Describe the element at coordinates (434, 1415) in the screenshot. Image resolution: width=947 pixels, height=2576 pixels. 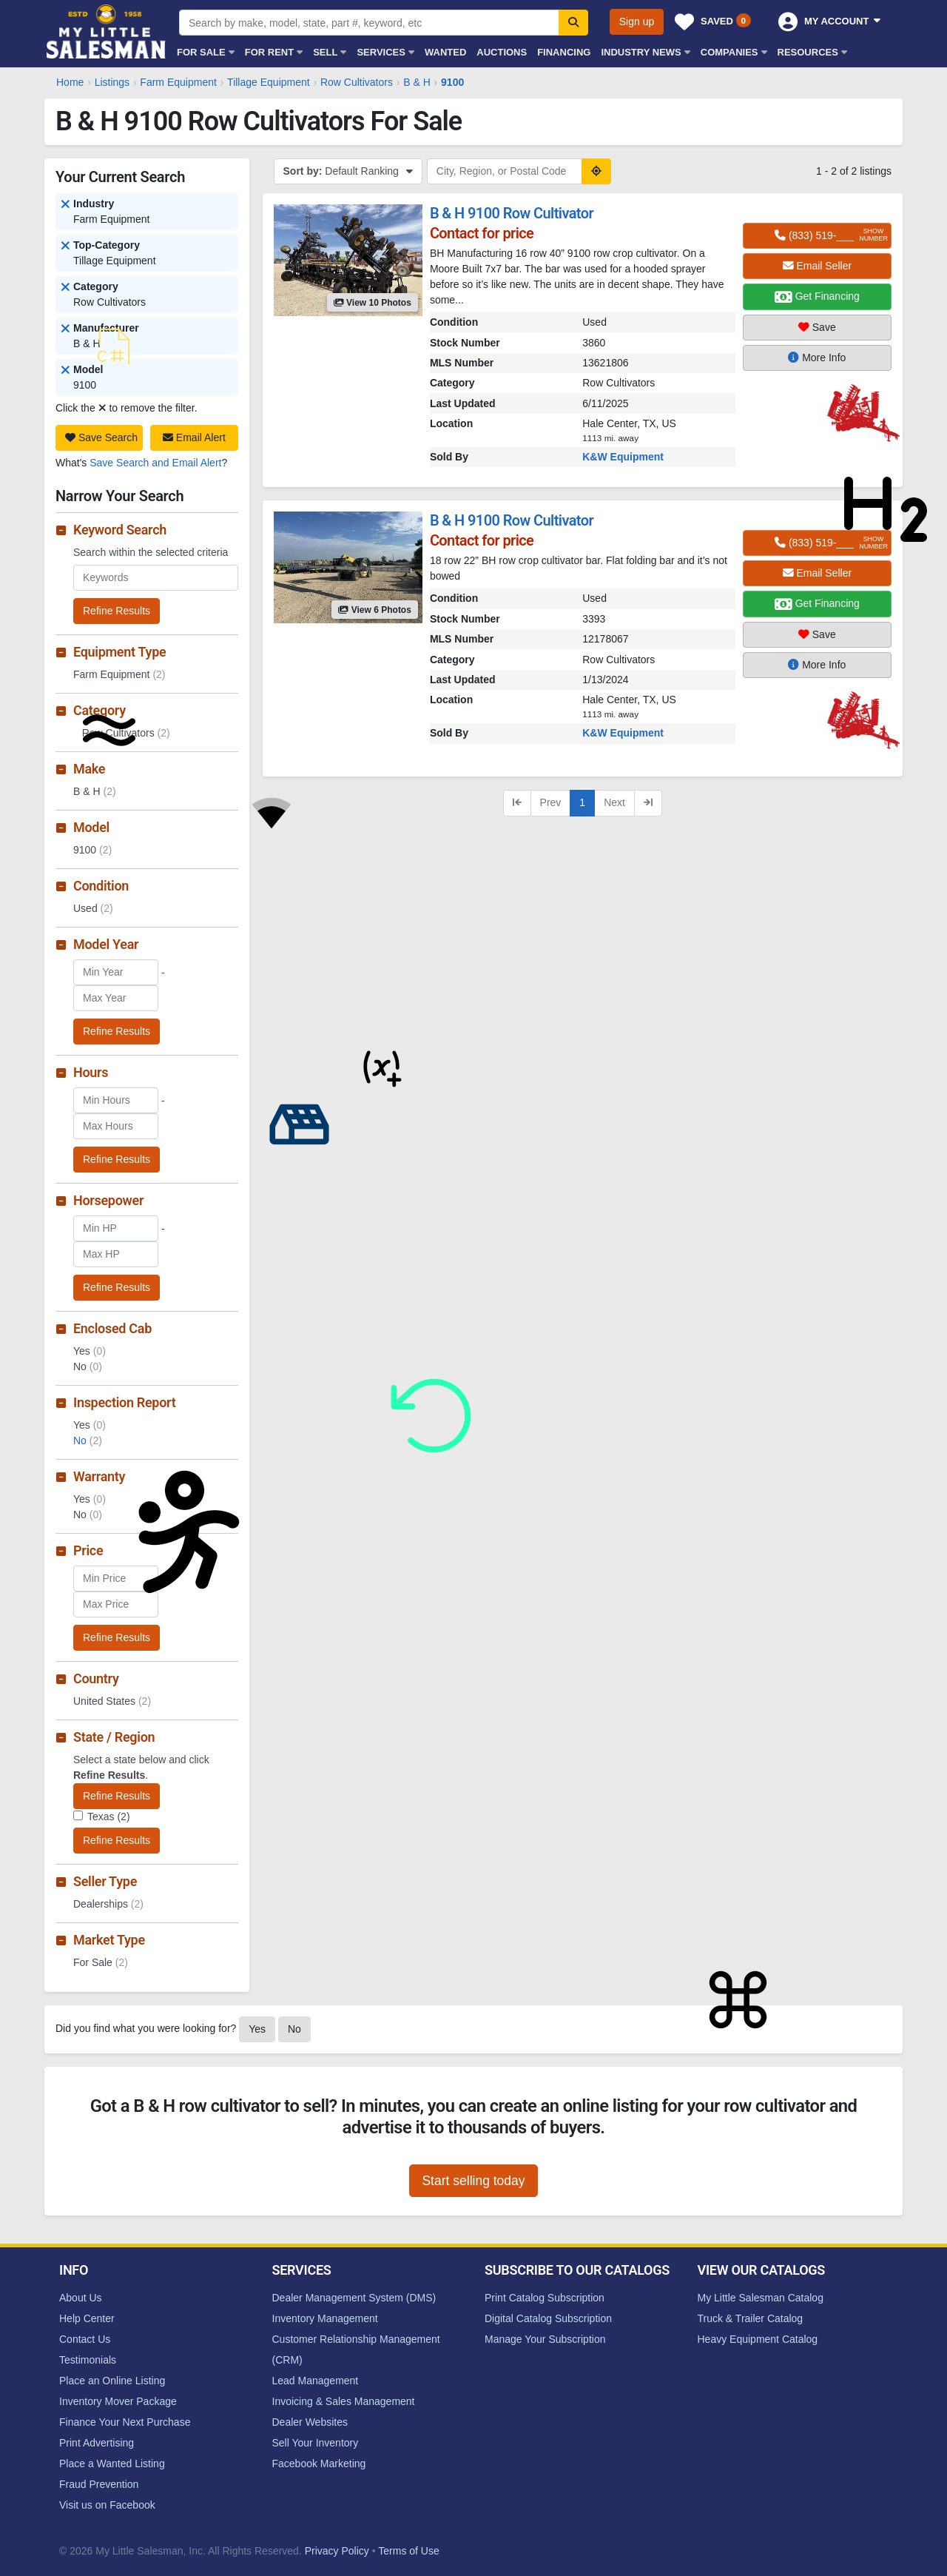
I see `undo the last action` at that location.